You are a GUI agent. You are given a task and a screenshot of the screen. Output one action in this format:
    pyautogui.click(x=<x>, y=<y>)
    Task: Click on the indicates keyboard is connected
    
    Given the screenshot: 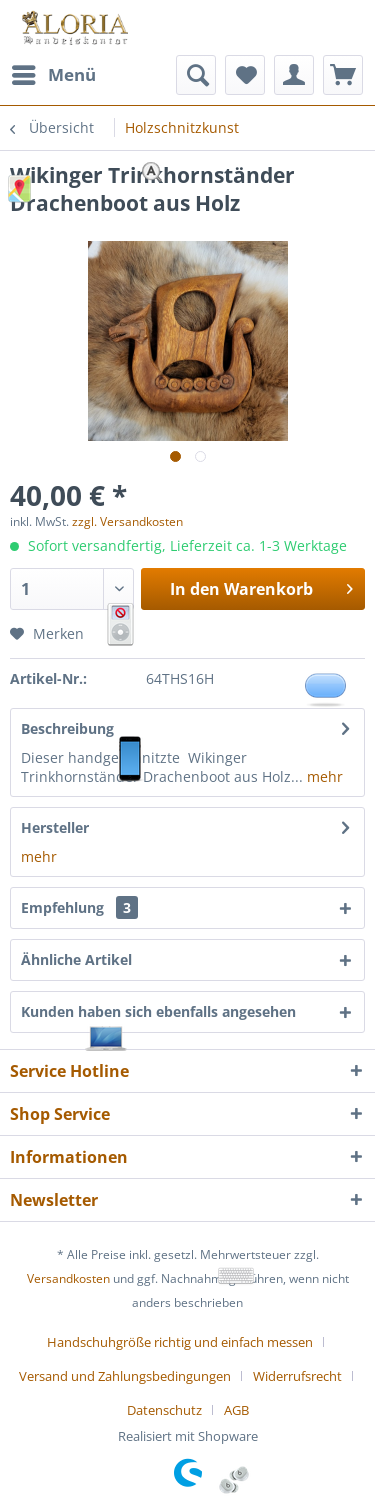 What is the action you would take?
    pyautogui.click(x=236, y=1276)
    